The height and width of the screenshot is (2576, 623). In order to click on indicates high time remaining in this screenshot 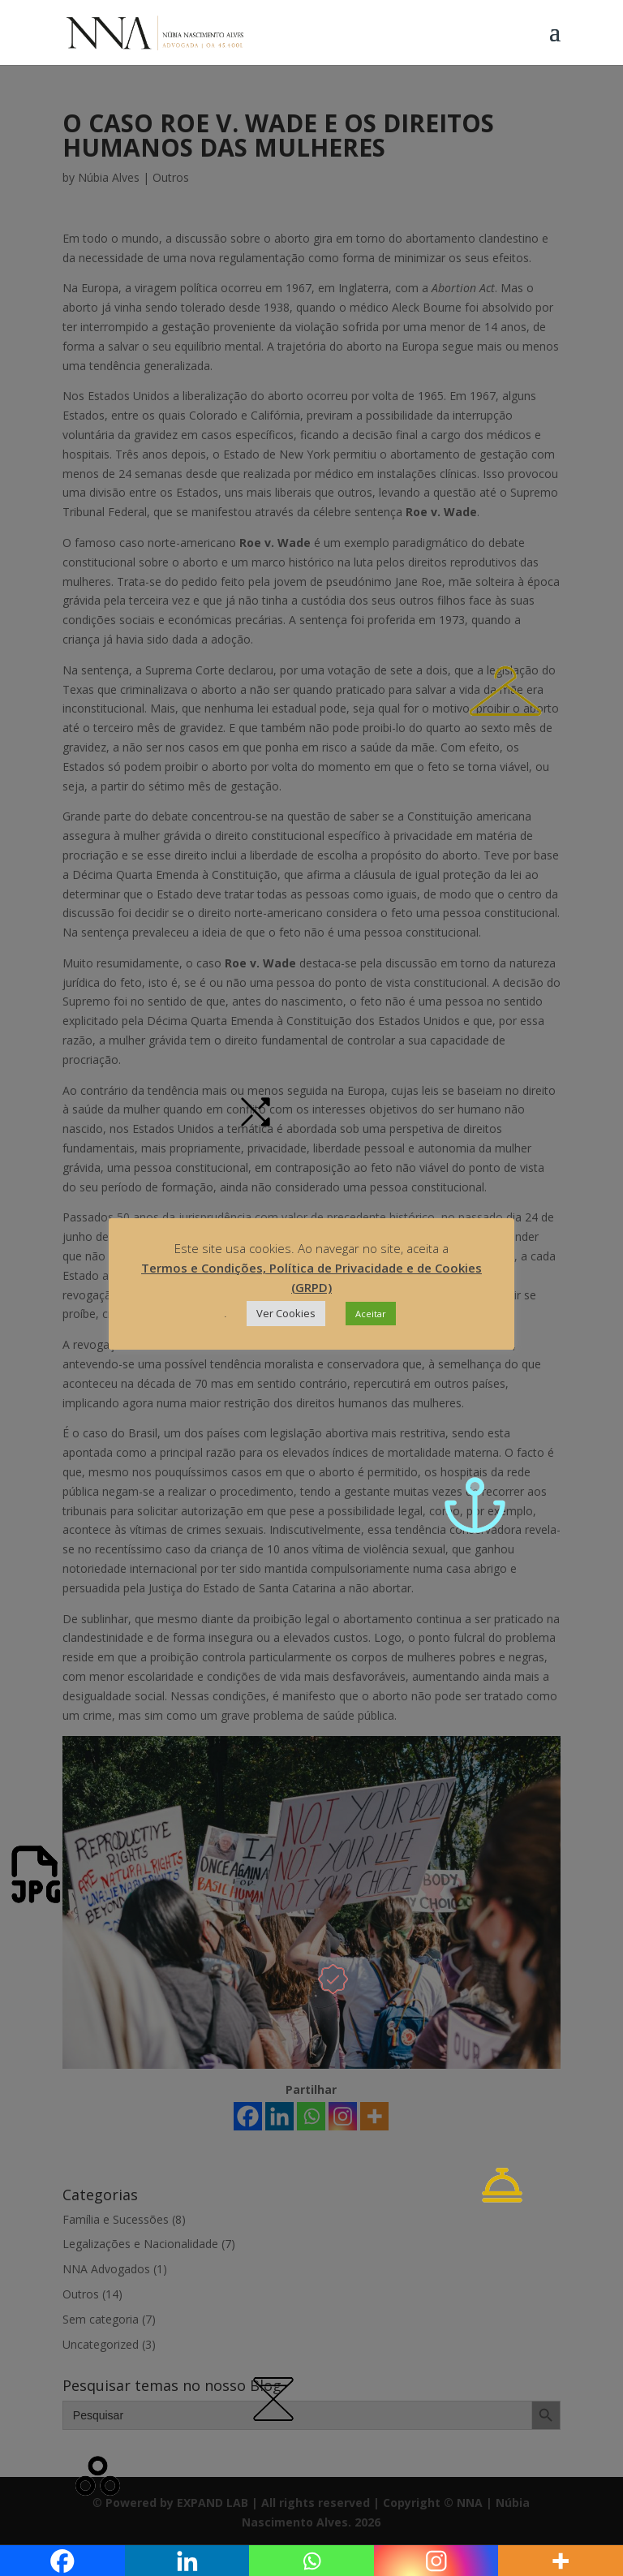, I will do `click(273, 2399)`.